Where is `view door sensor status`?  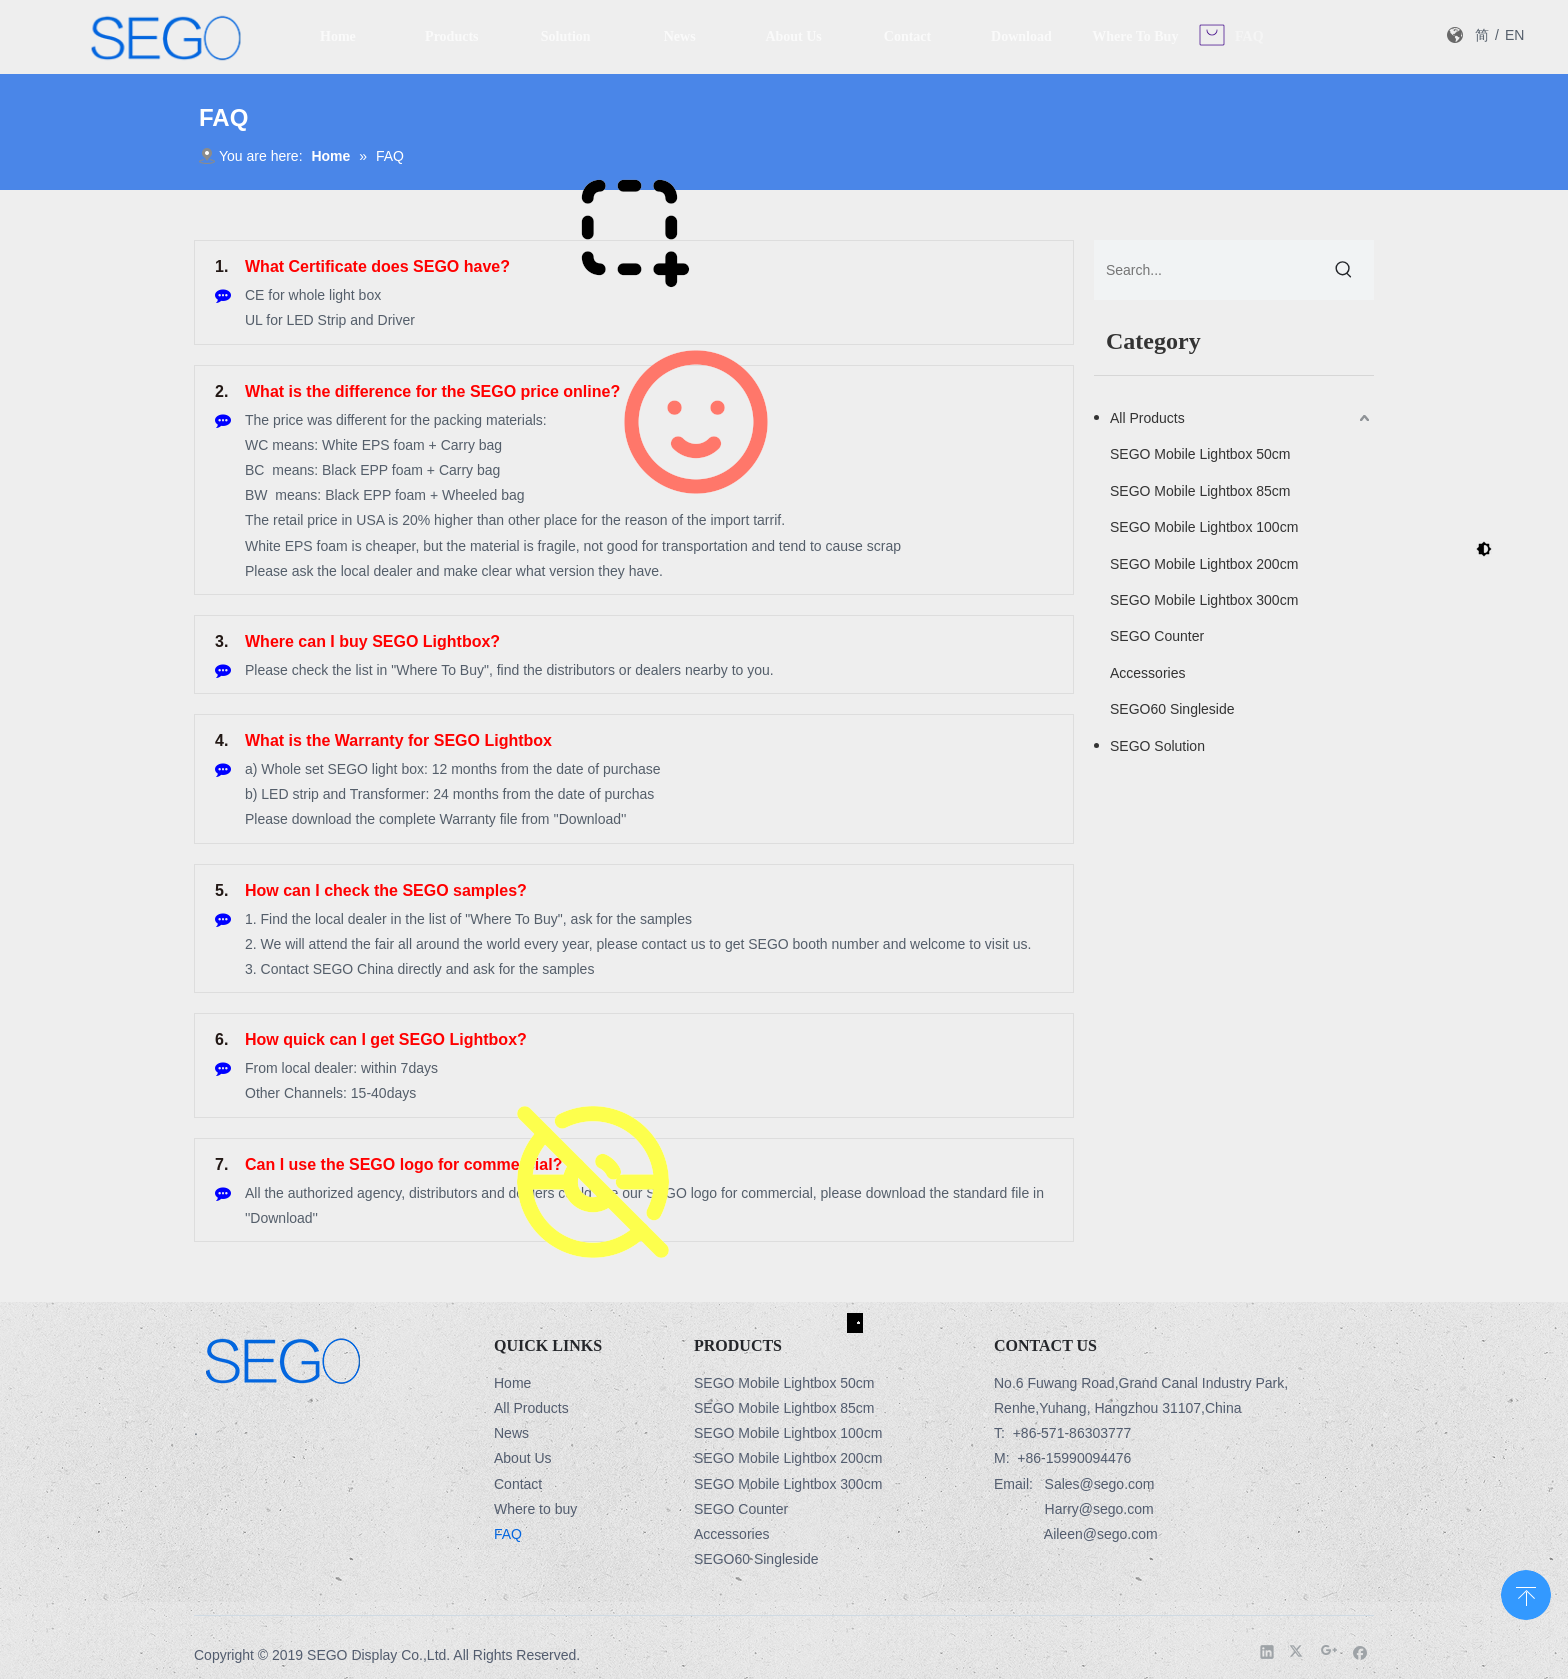 view door sensor status is located at coordinates (855, 1323).